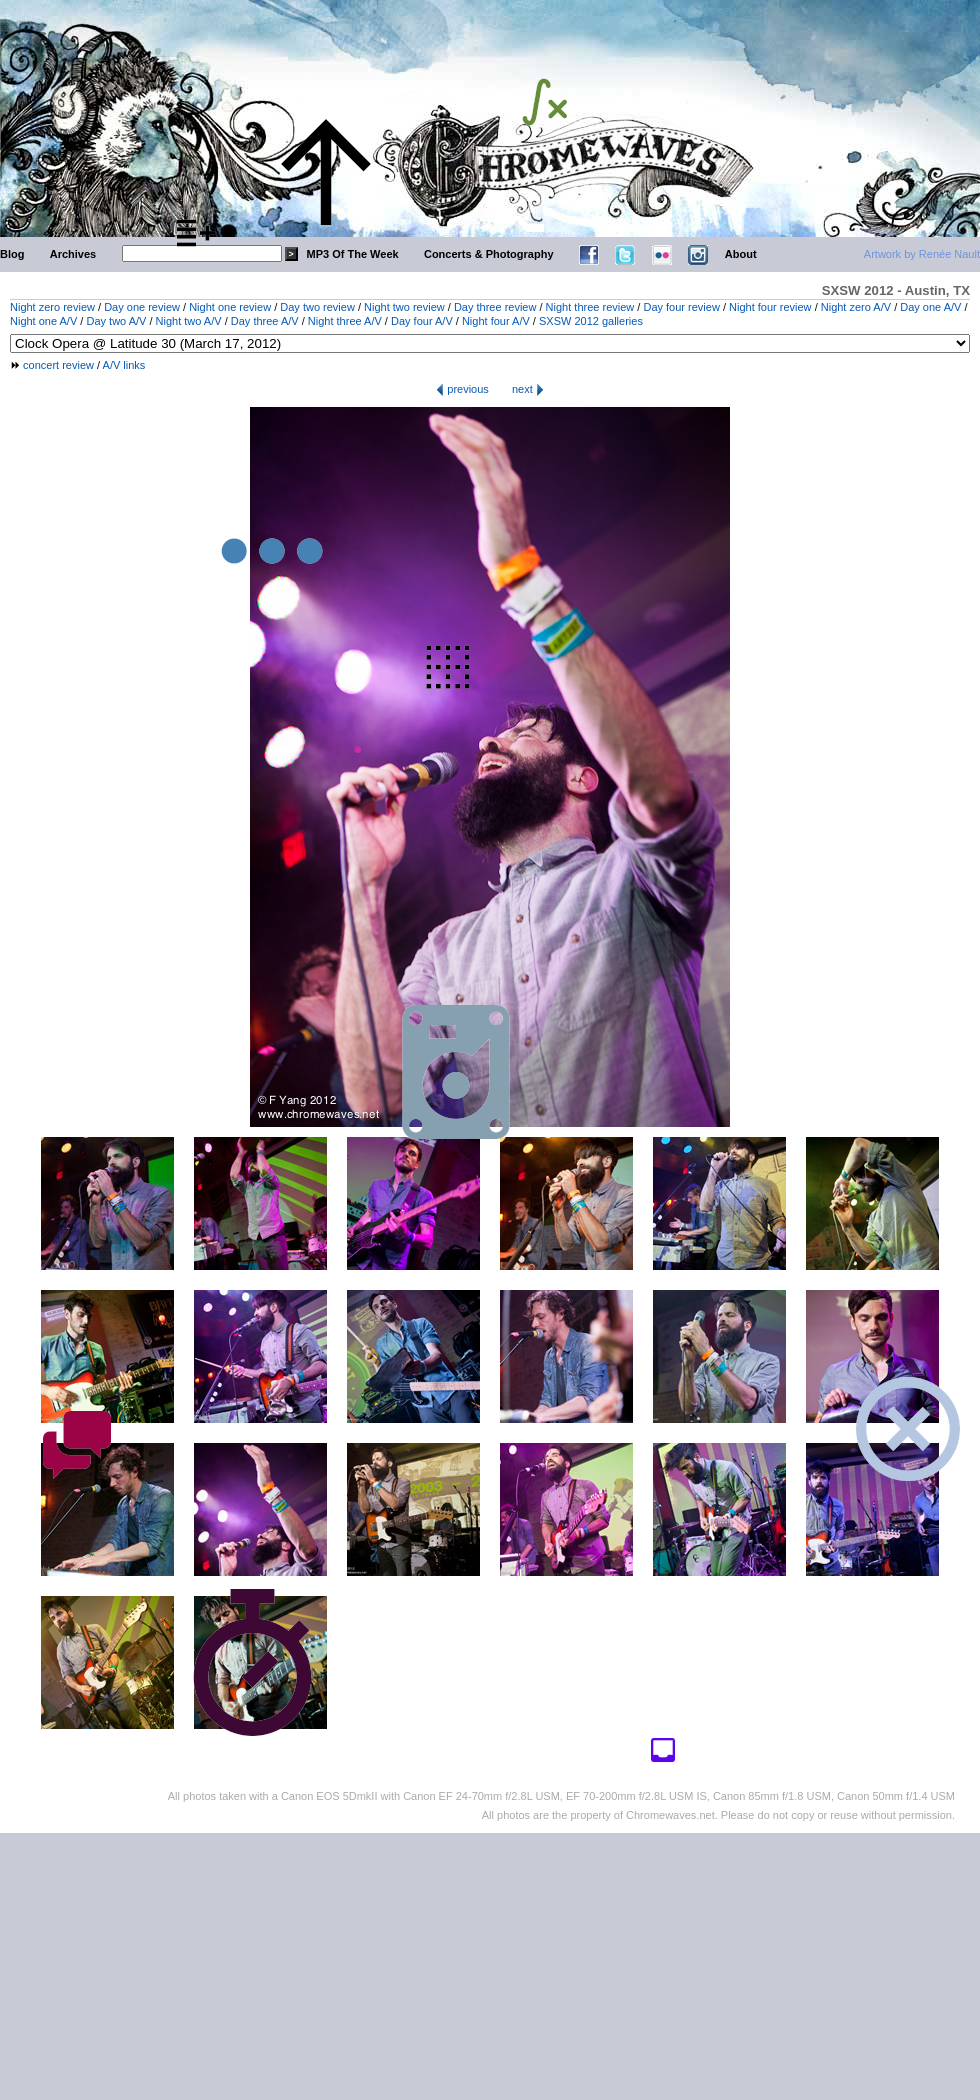 This screenshot has height=2100, width=980. I want to click on open conversations or messages, so click(77, 1445).